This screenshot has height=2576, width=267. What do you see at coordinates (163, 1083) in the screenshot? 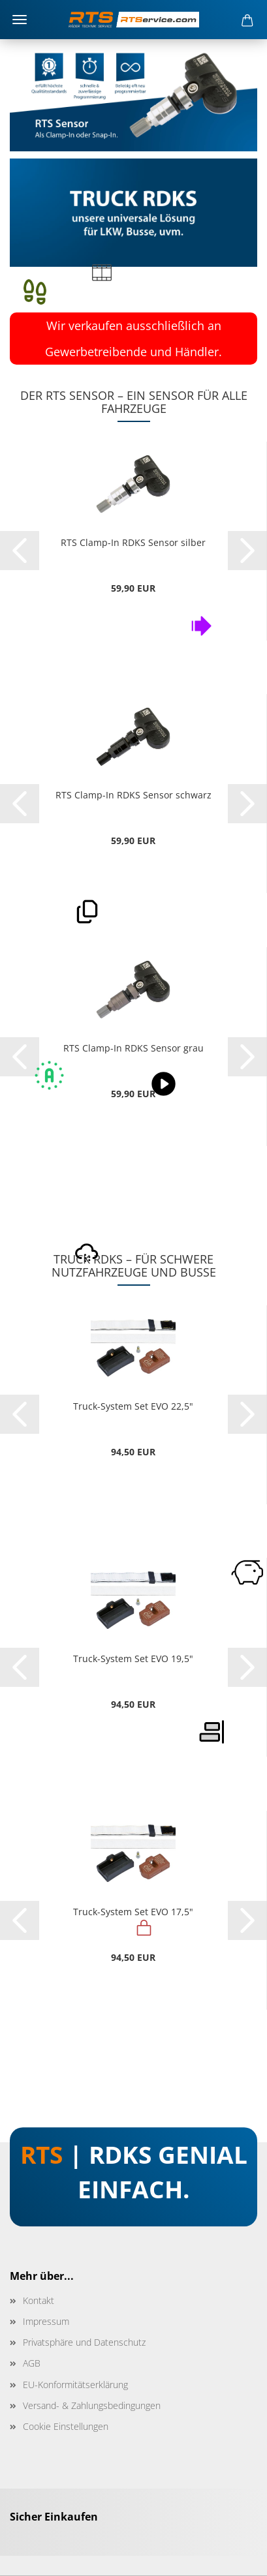
I see `play media or video content` at bounding box center [163, 1083].